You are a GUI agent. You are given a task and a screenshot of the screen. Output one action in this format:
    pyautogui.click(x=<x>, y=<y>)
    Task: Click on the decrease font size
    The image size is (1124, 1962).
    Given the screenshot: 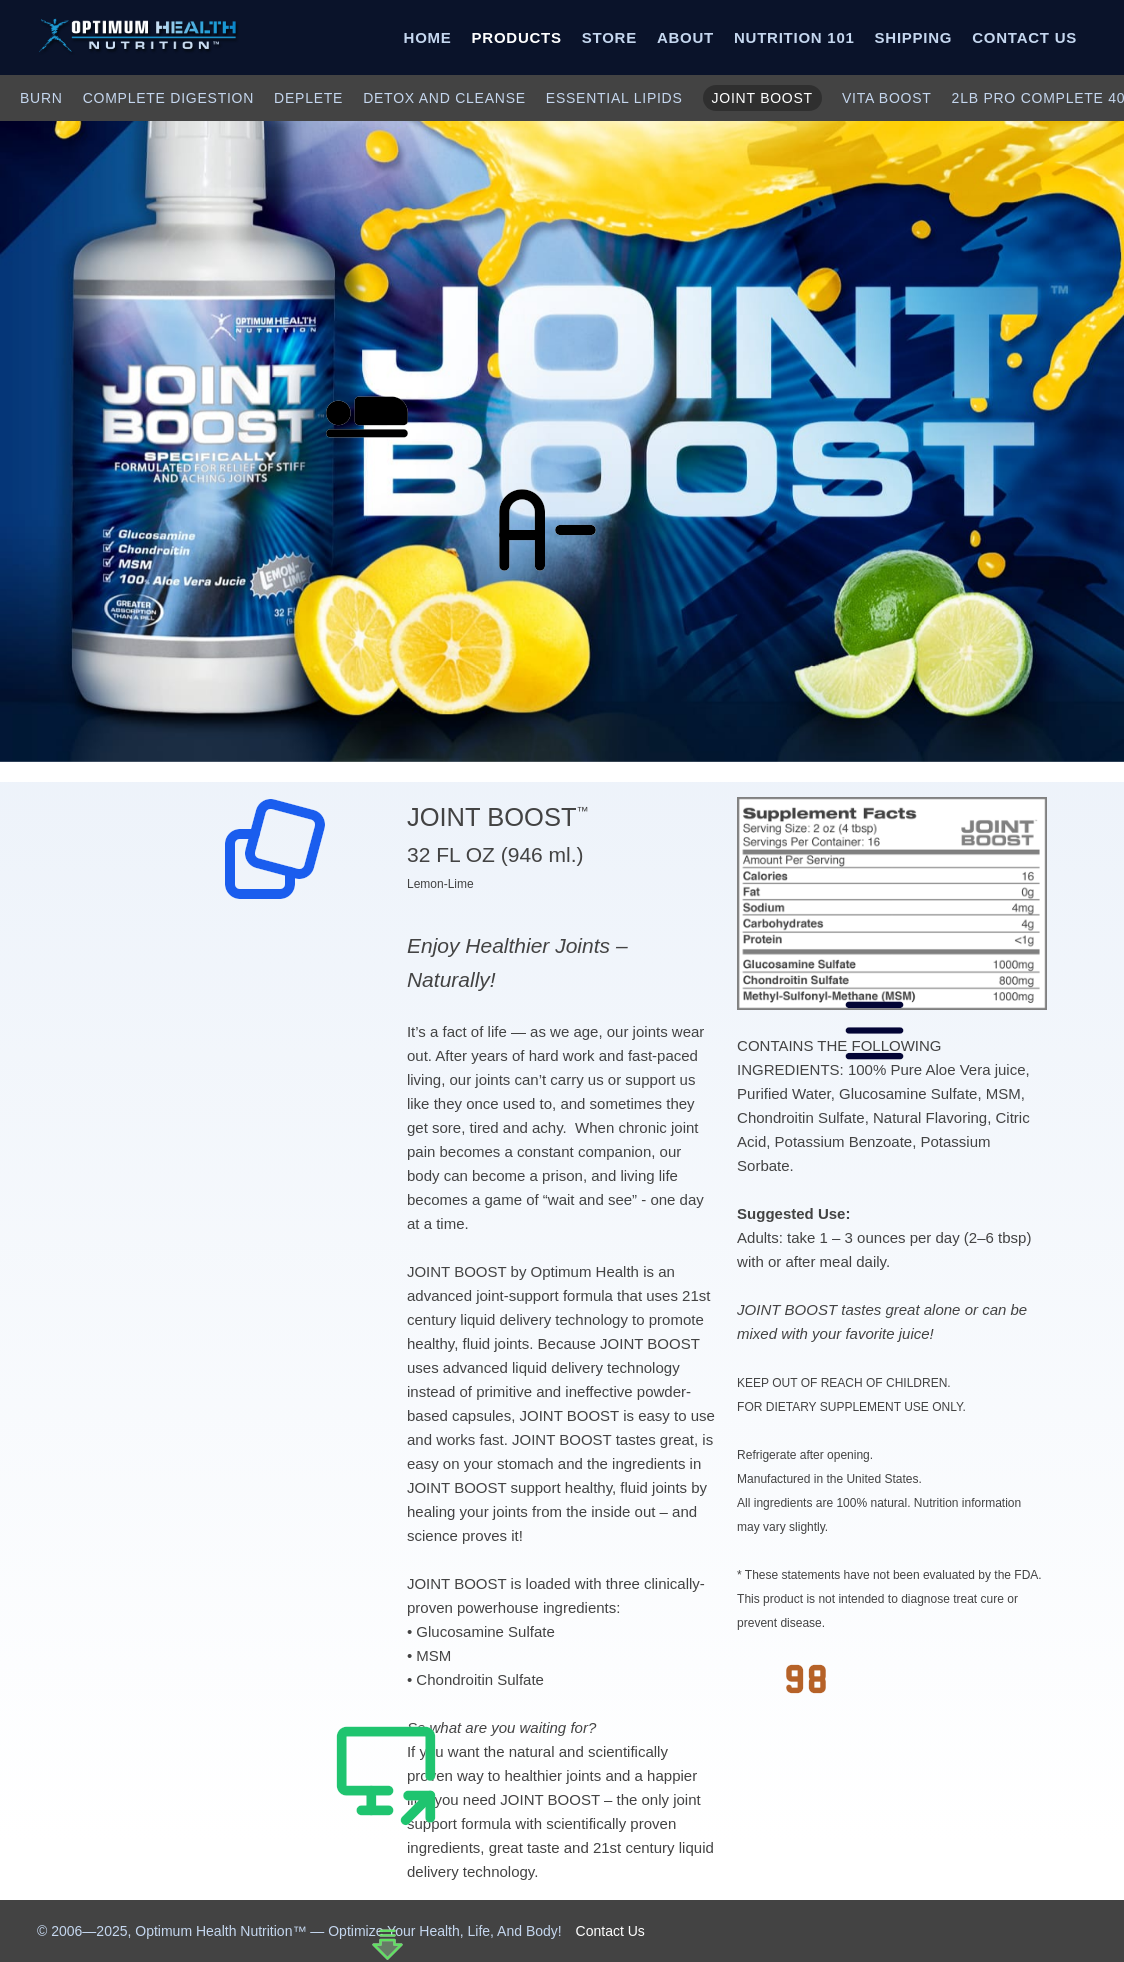 What is the action you would take?
    pyautogui.click(x=545, y=530)
    